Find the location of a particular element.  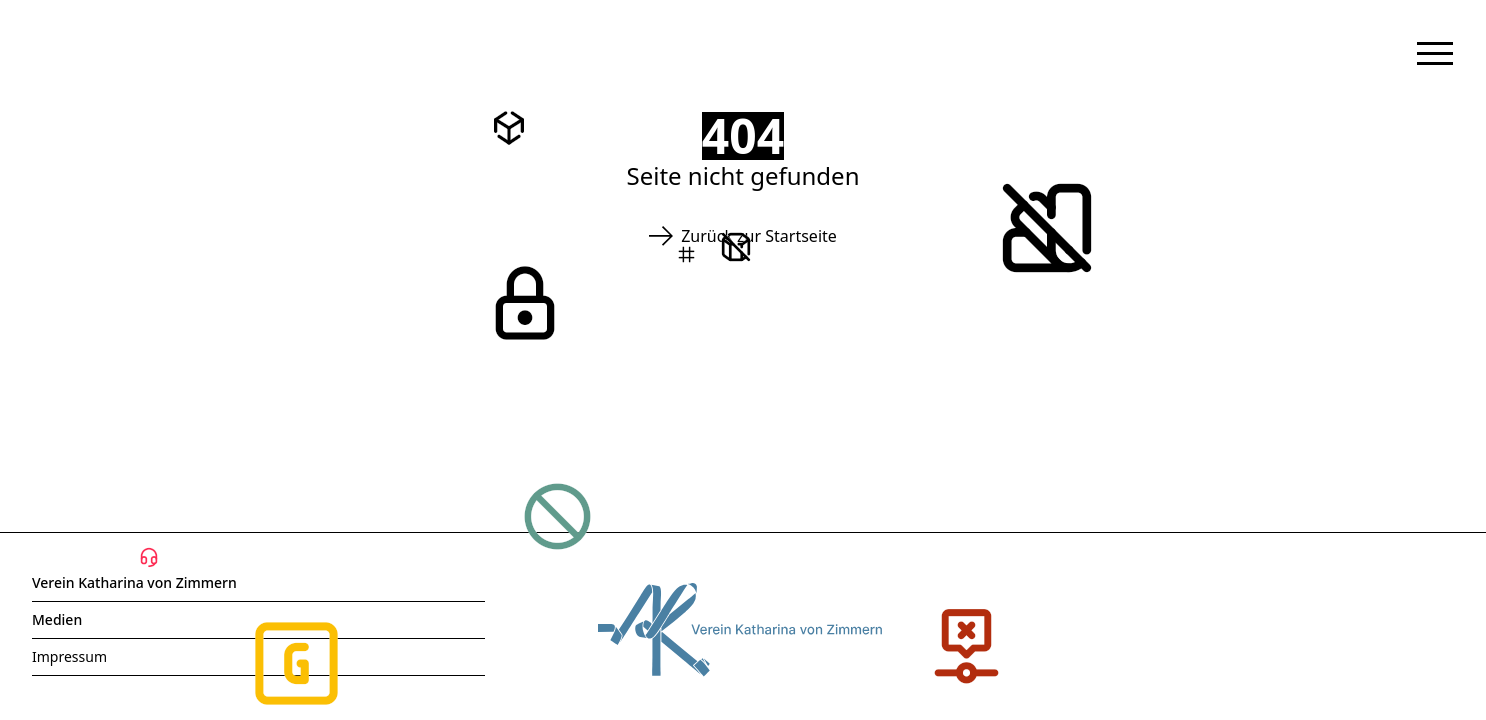

contact customer support is located at coordinates (149, 557).